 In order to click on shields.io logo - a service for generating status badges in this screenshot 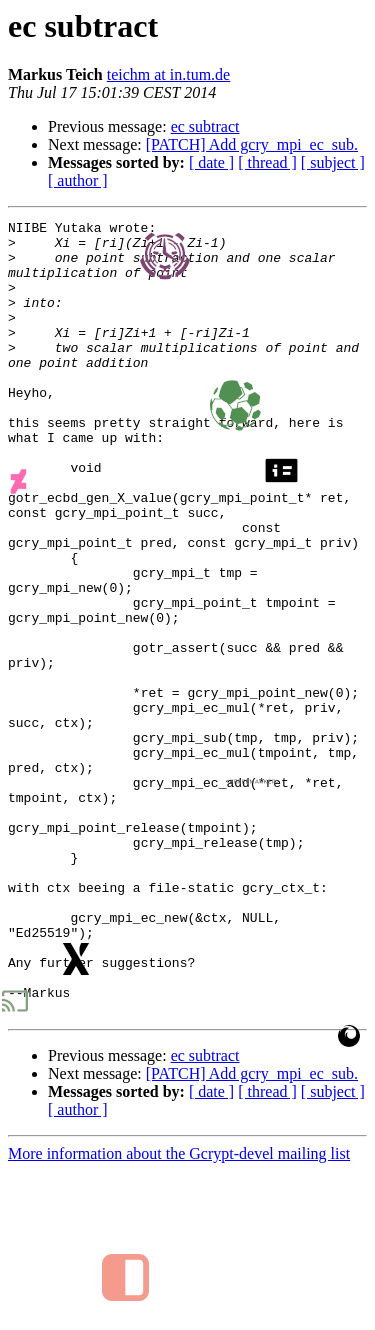, I will do `click(125, 1277)`.